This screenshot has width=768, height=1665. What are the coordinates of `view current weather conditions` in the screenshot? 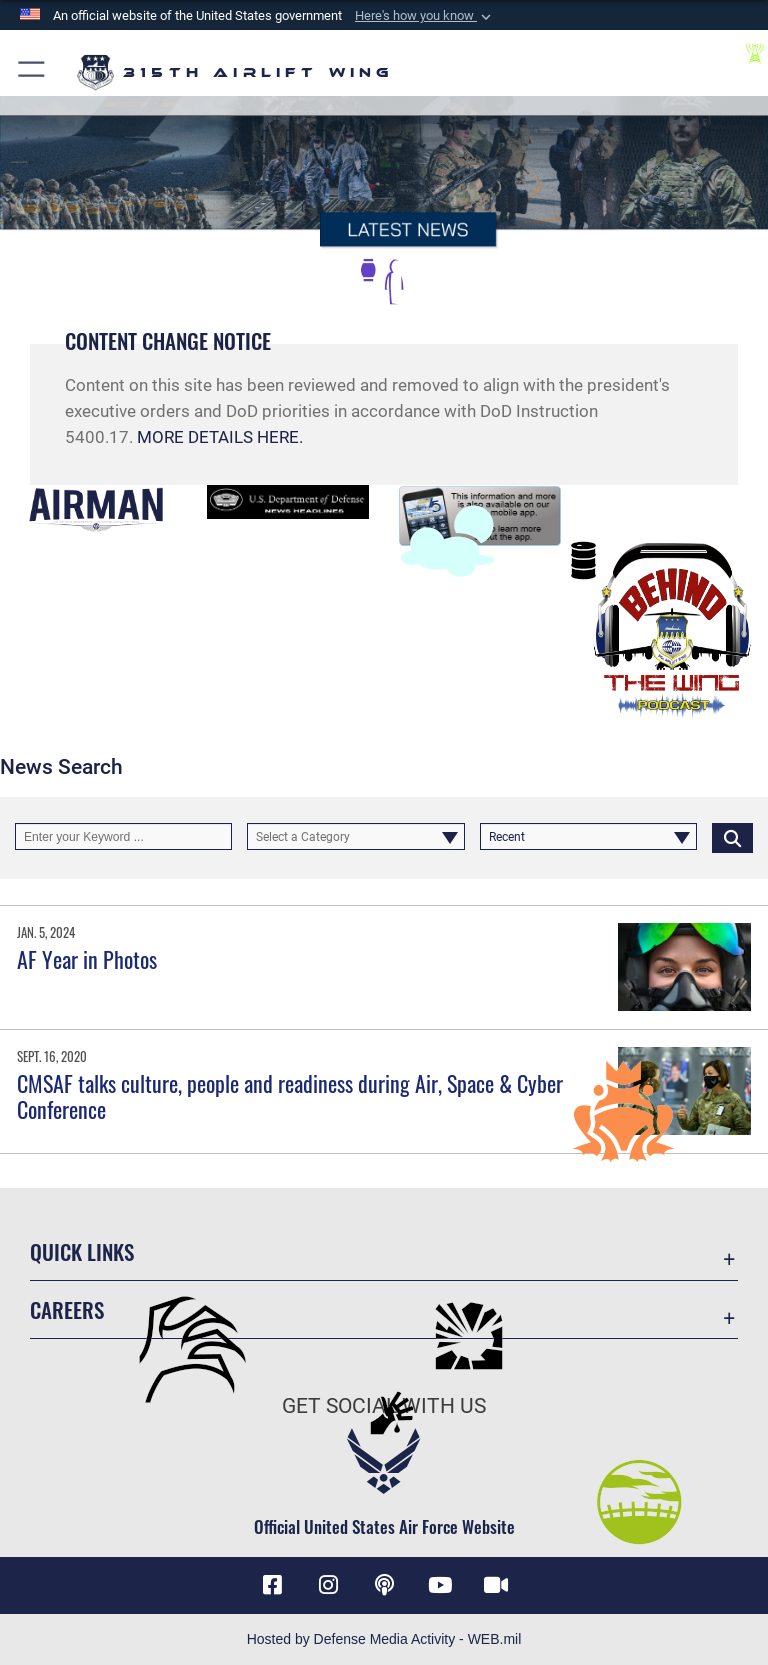 It's located at (448, 543).